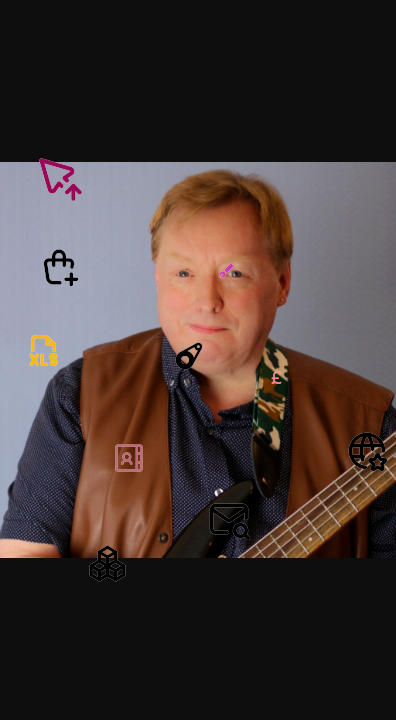  I want to click on open contacts or address book, so click(129, 458).